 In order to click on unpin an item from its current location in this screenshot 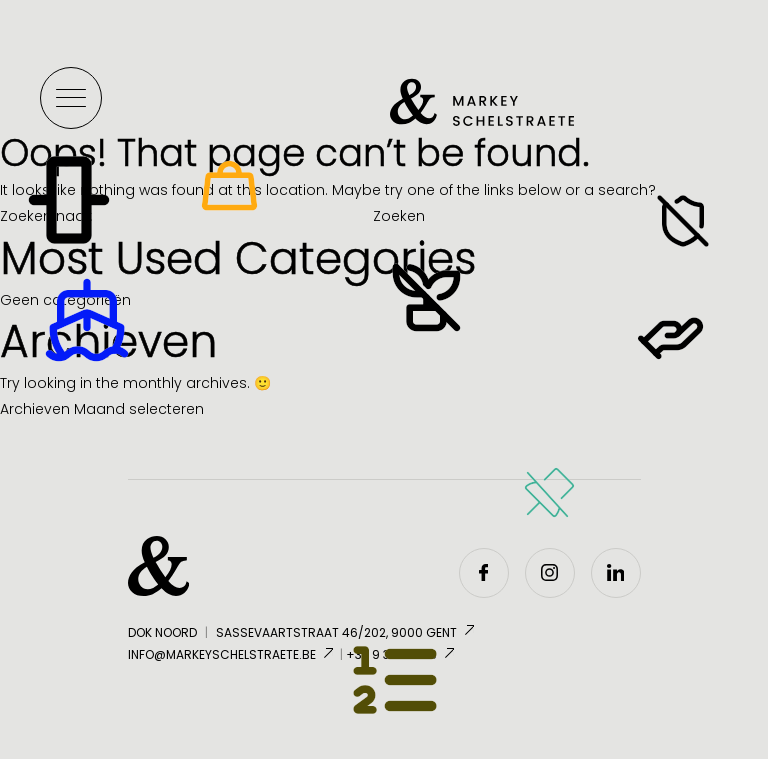, I will do `click(547, 494)`.